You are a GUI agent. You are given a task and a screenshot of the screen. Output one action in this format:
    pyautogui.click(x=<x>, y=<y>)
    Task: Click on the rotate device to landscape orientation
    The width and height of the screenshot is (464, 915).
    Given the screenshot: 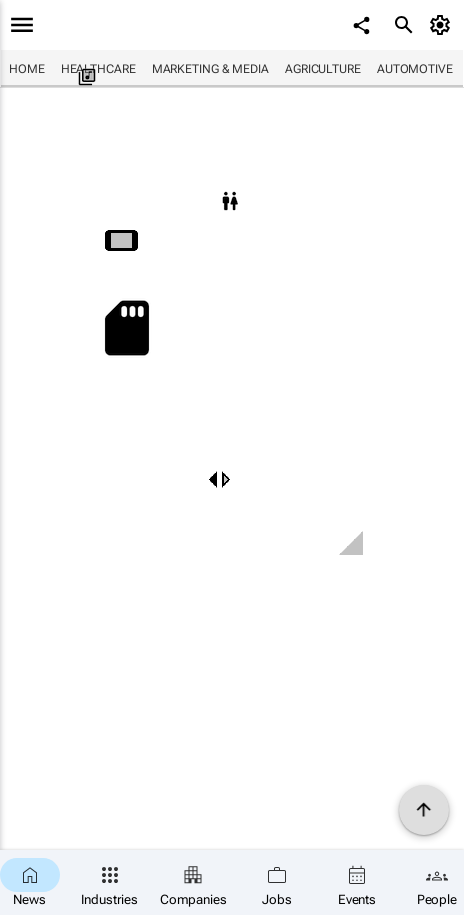 What is the action you would take?
    pyautogui.click(x=121, y=240)
    